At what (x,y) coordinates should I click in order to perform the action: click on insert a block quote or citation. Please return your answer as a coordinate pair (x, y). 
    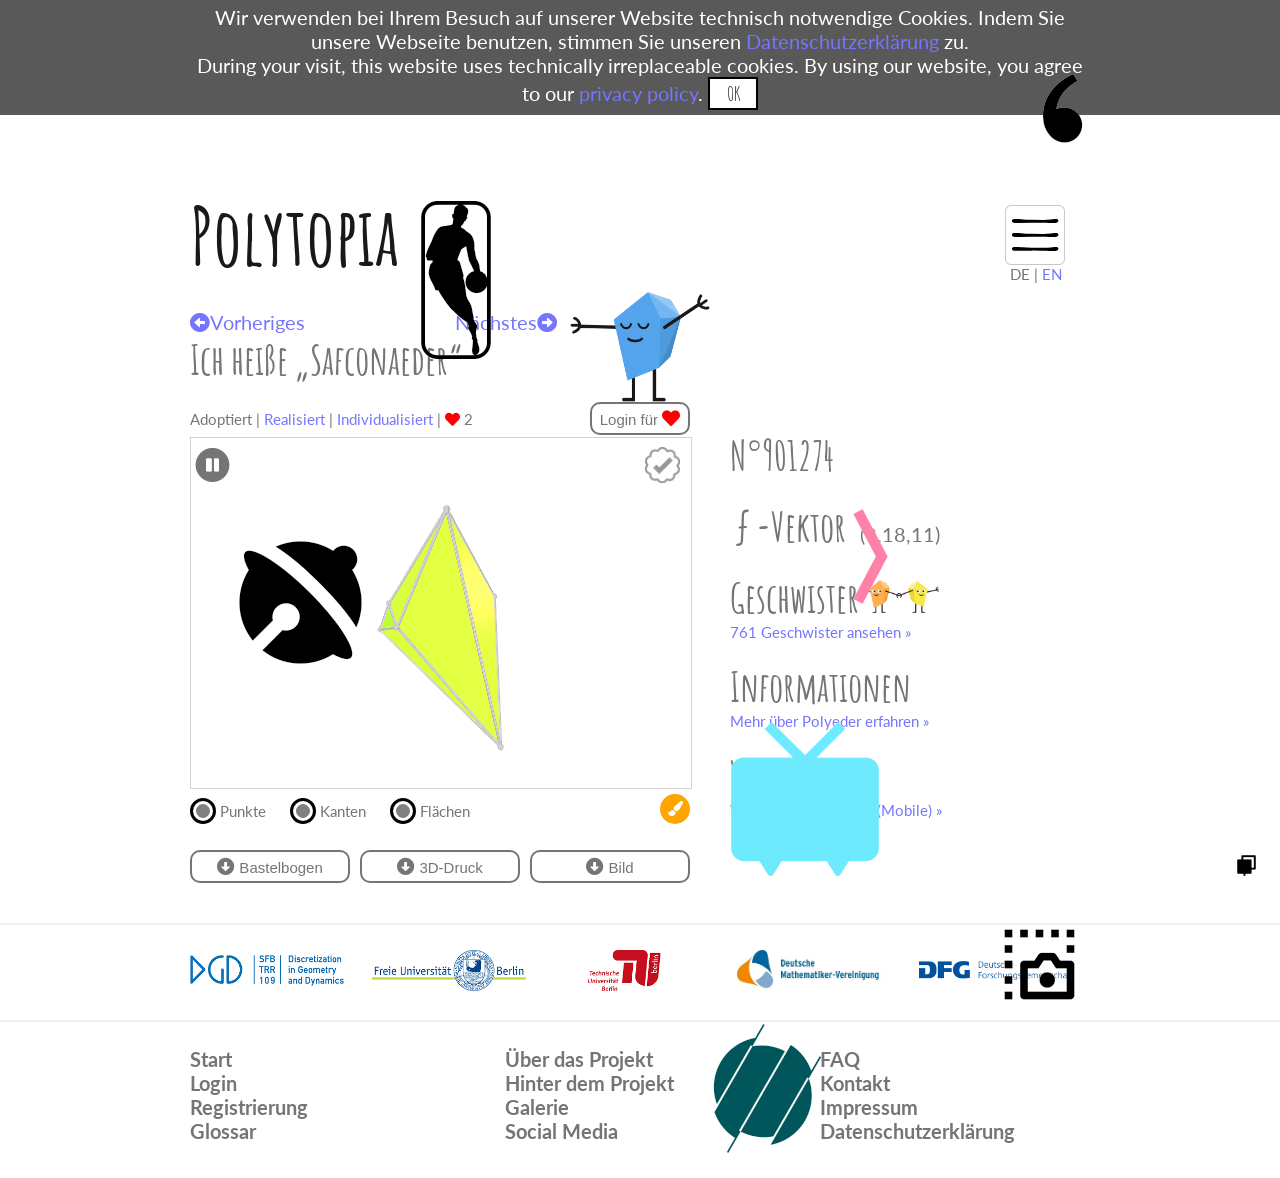
    Looking at the image, I should click on (1063, 110).